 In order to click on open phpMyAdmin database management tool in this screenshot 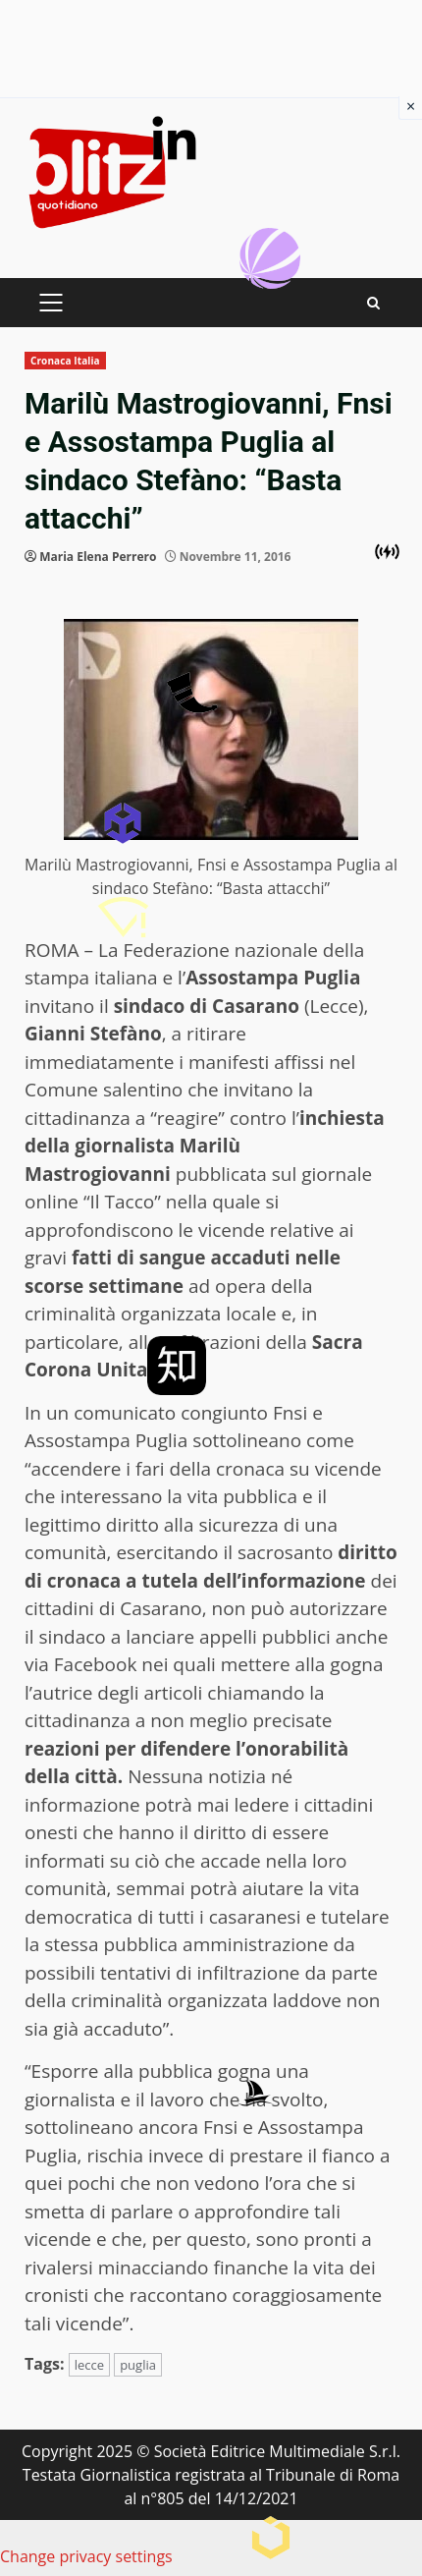, I will do `click(255, 2093)`.